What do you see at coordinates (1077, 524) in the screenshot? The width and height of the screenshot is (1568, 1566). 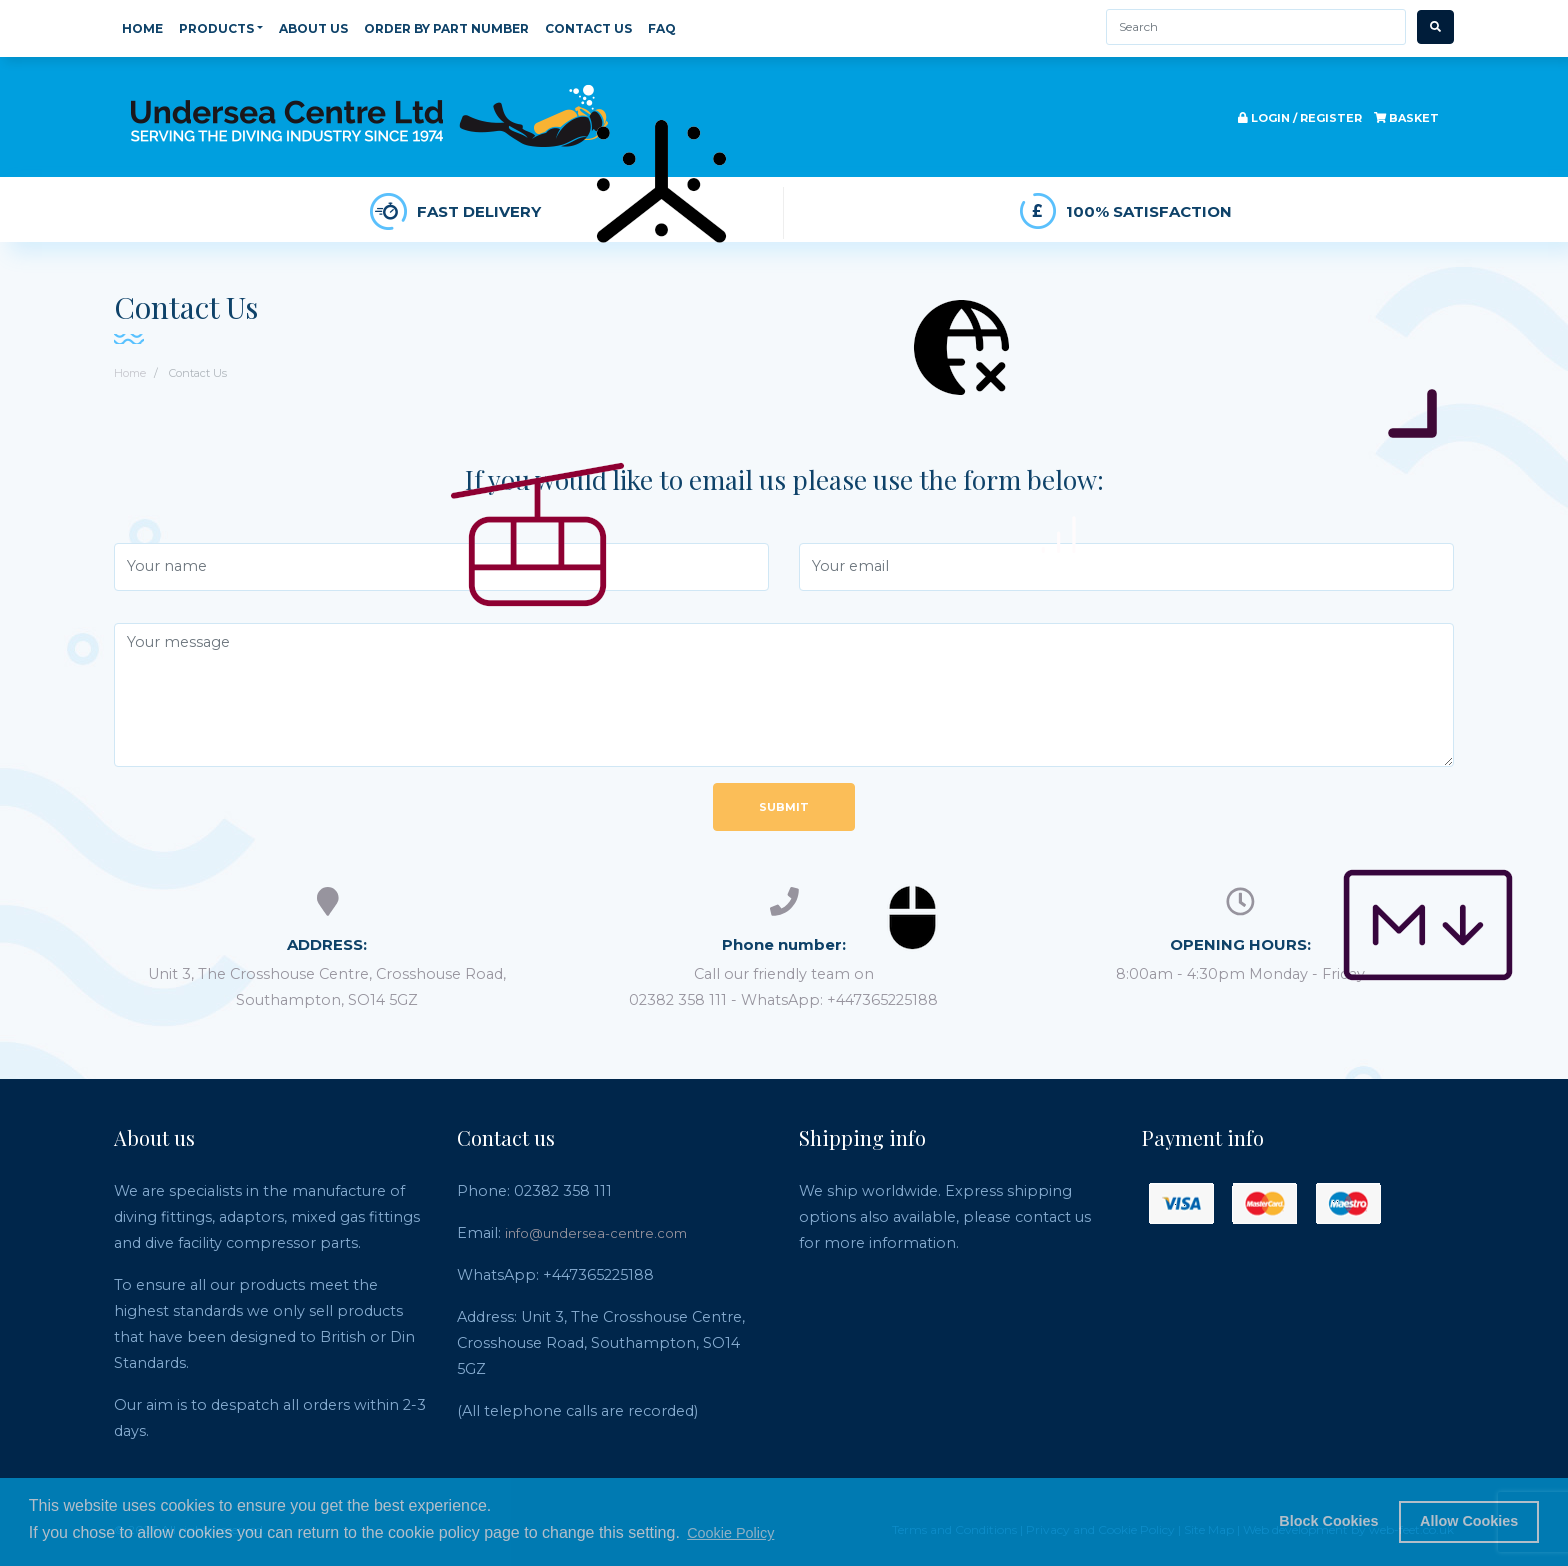 I see `indicates medium cellular signal strength` at bounding box center [1077, 524].